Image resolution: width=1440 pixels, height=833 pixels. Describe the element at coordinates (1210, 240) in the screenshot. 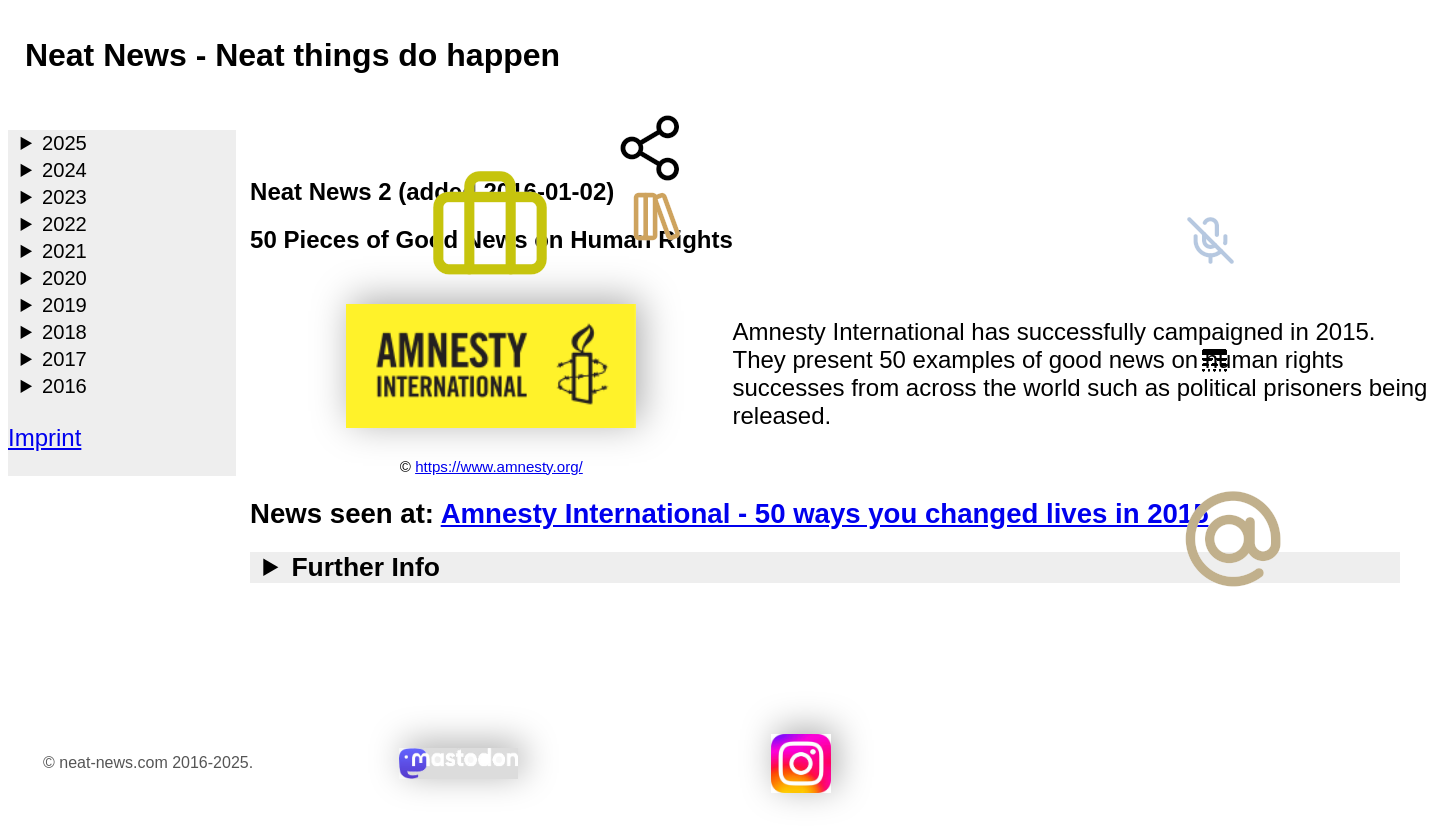

I see `mute your microphone` at that location.